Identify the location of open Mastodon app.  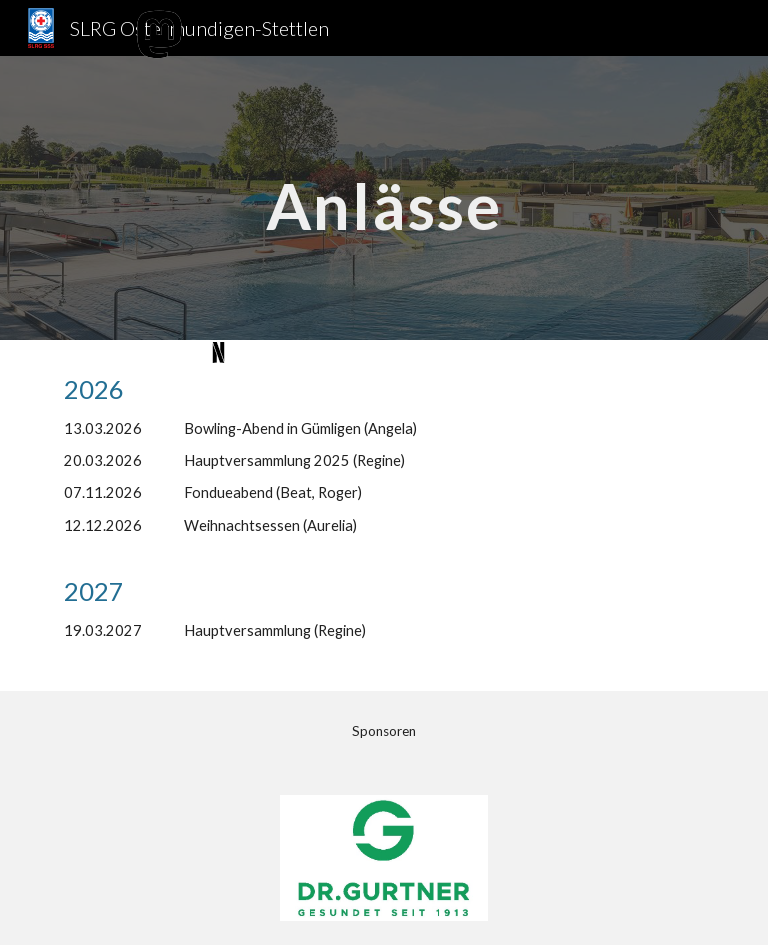
(158, 34).